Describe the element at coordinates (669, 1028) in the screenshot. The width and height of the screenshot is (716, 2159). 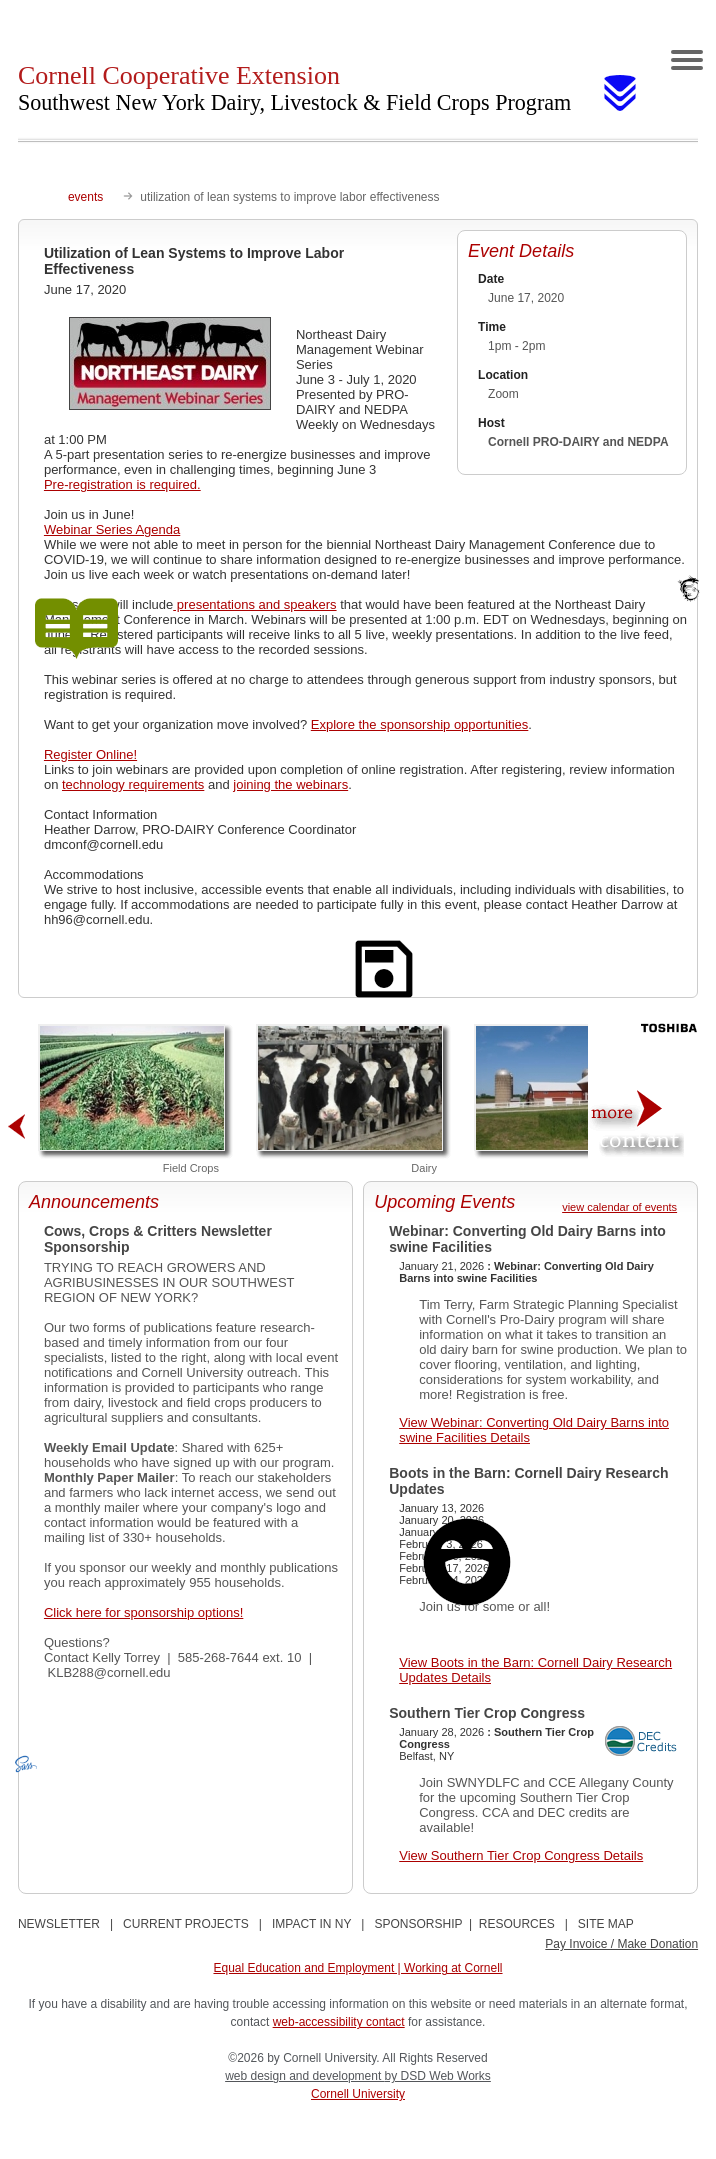
I see `Toshiba brand logo` at that location.